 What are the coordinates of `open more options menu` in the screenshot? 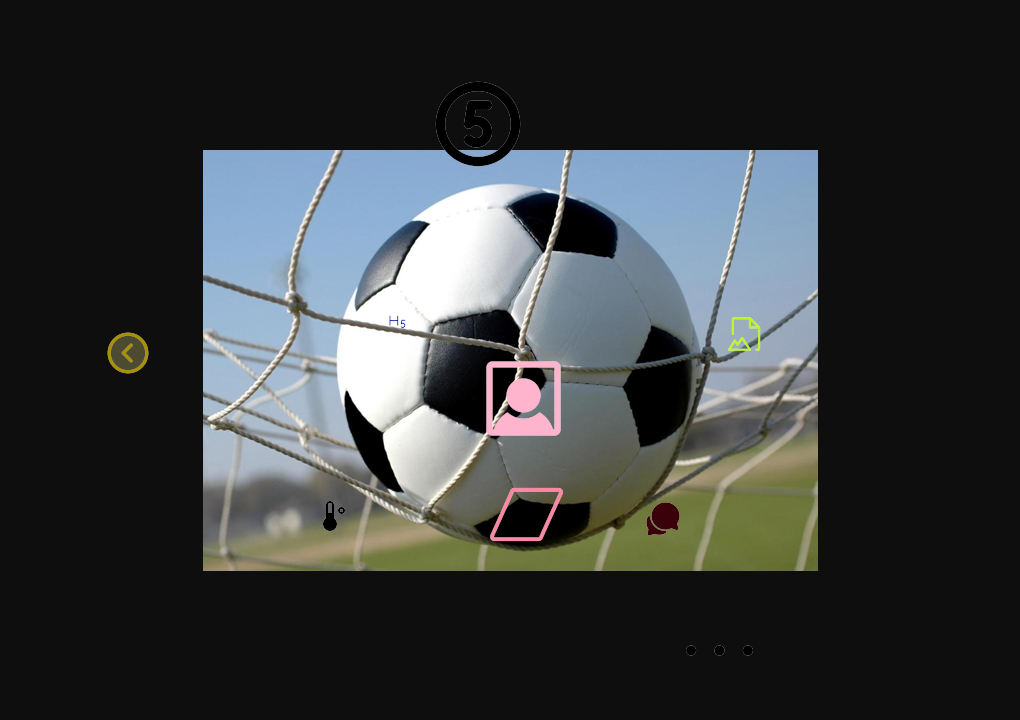 It's located at (719, 650).